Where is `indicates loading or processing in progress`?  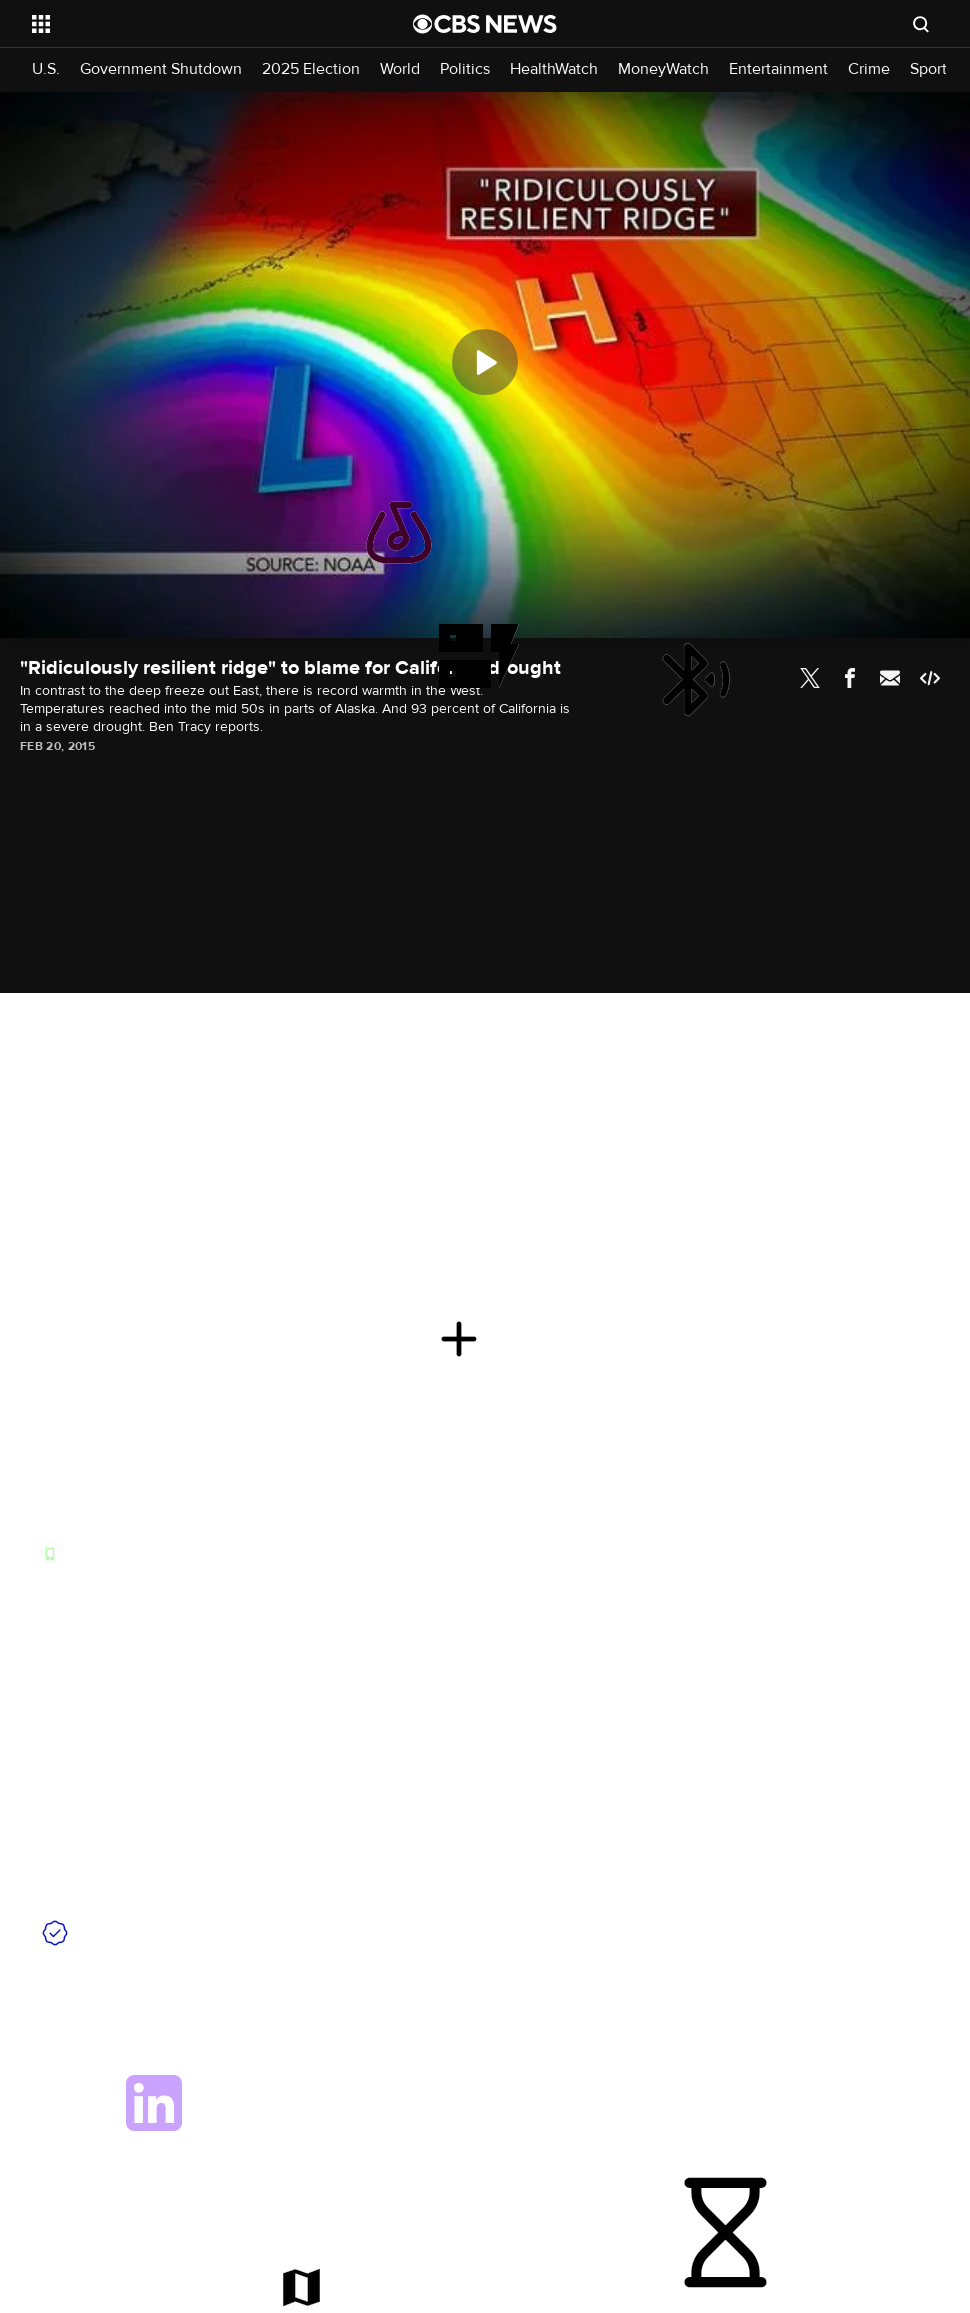 indicates loading or processing in progress is located at coordinates (725, 2232).